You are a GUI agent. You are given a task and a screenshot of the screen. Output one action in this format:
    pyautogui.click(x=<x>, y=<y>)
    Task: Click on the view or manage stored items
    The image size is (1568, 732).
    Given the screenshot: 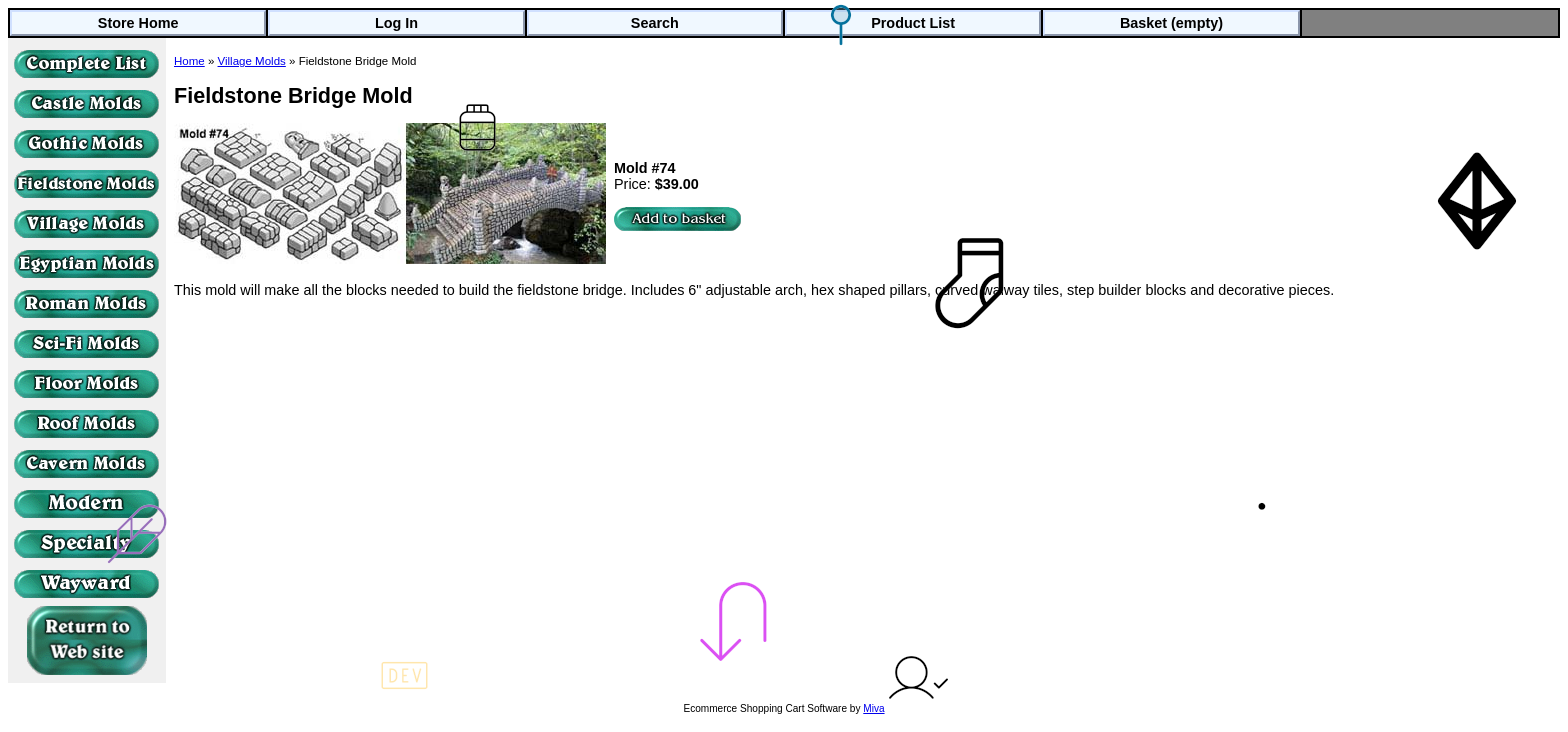 What is the action you would take?
    pyautogui.click(x=477, y=127)
    